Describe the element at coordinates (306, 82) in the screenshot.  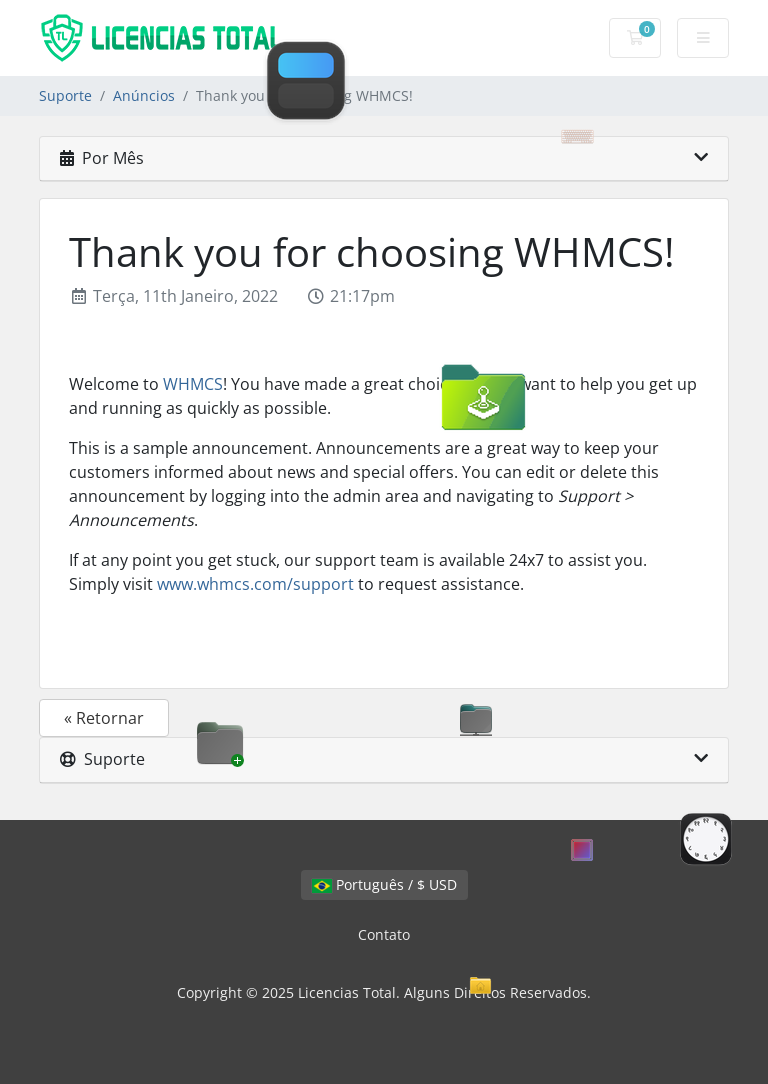
I see `adjust desktop activity and workspace settings` at that location.